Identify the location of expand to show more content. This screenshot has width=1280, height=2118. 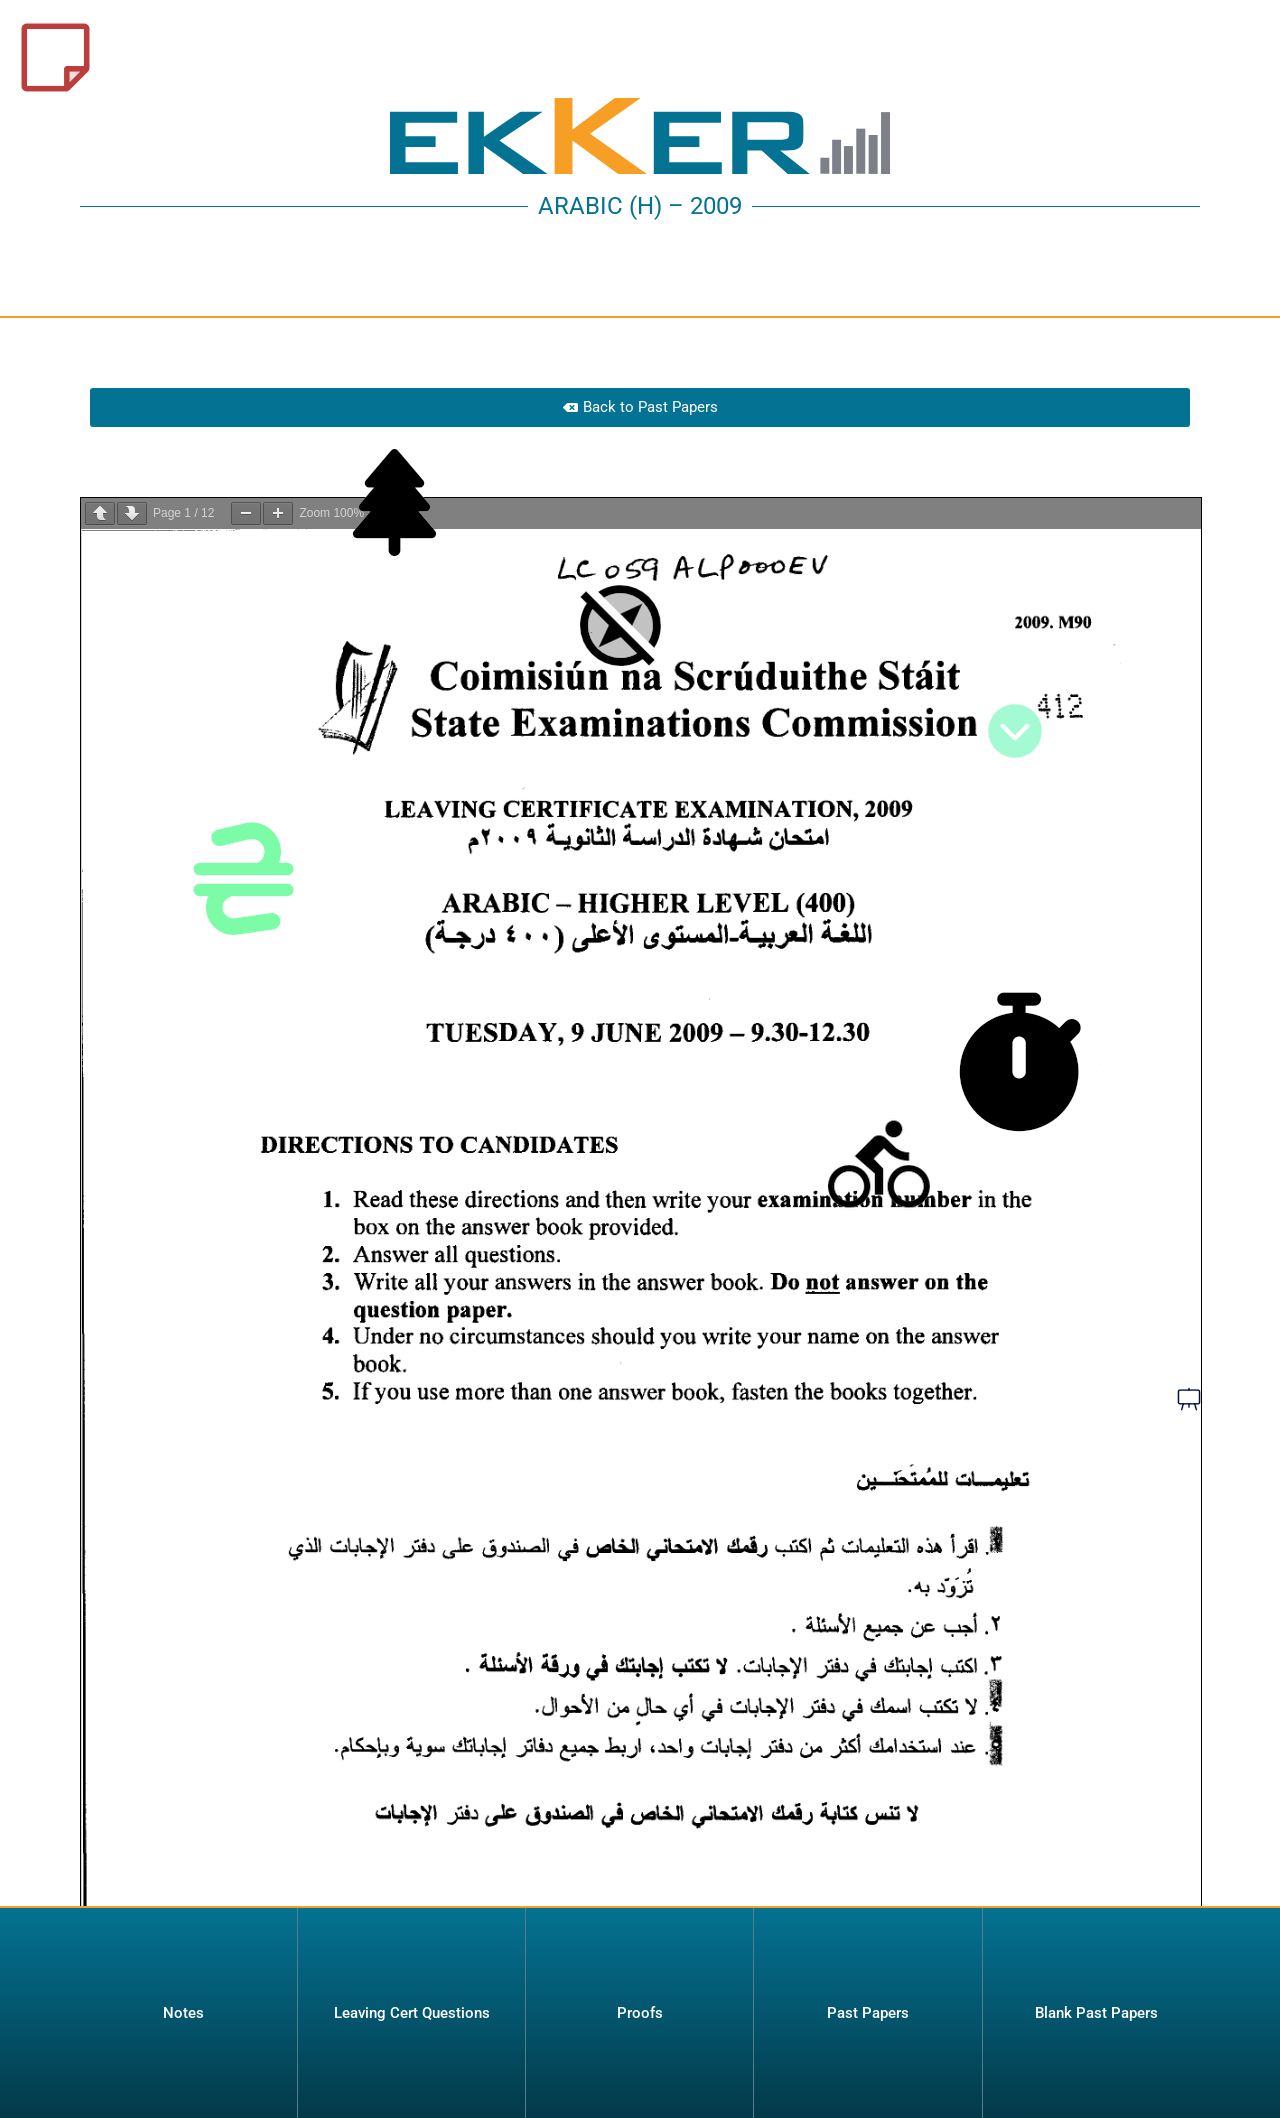
(1015, 731).